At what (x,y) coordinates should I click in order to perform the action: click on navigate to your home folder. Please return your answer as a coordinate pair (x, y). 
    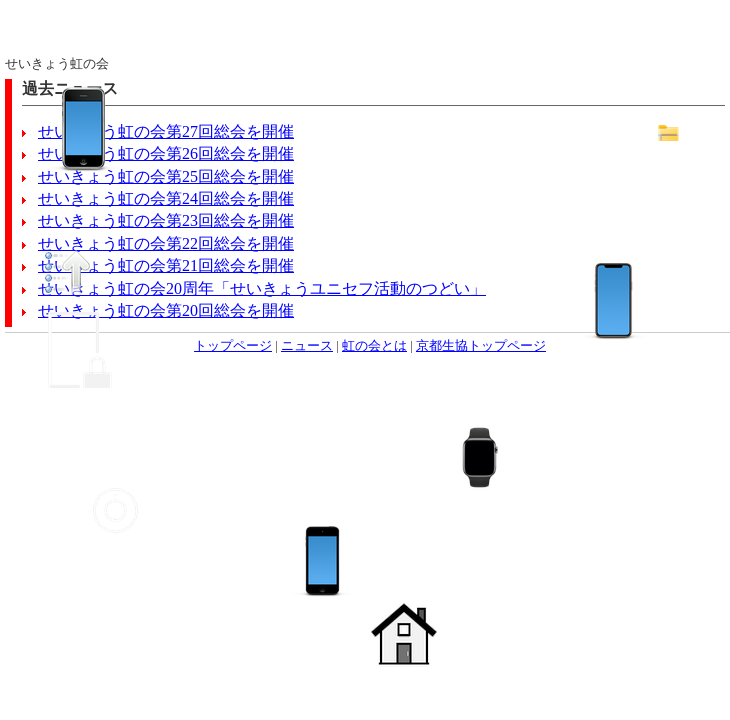
    Looking at the image, I should click on (404, 634).